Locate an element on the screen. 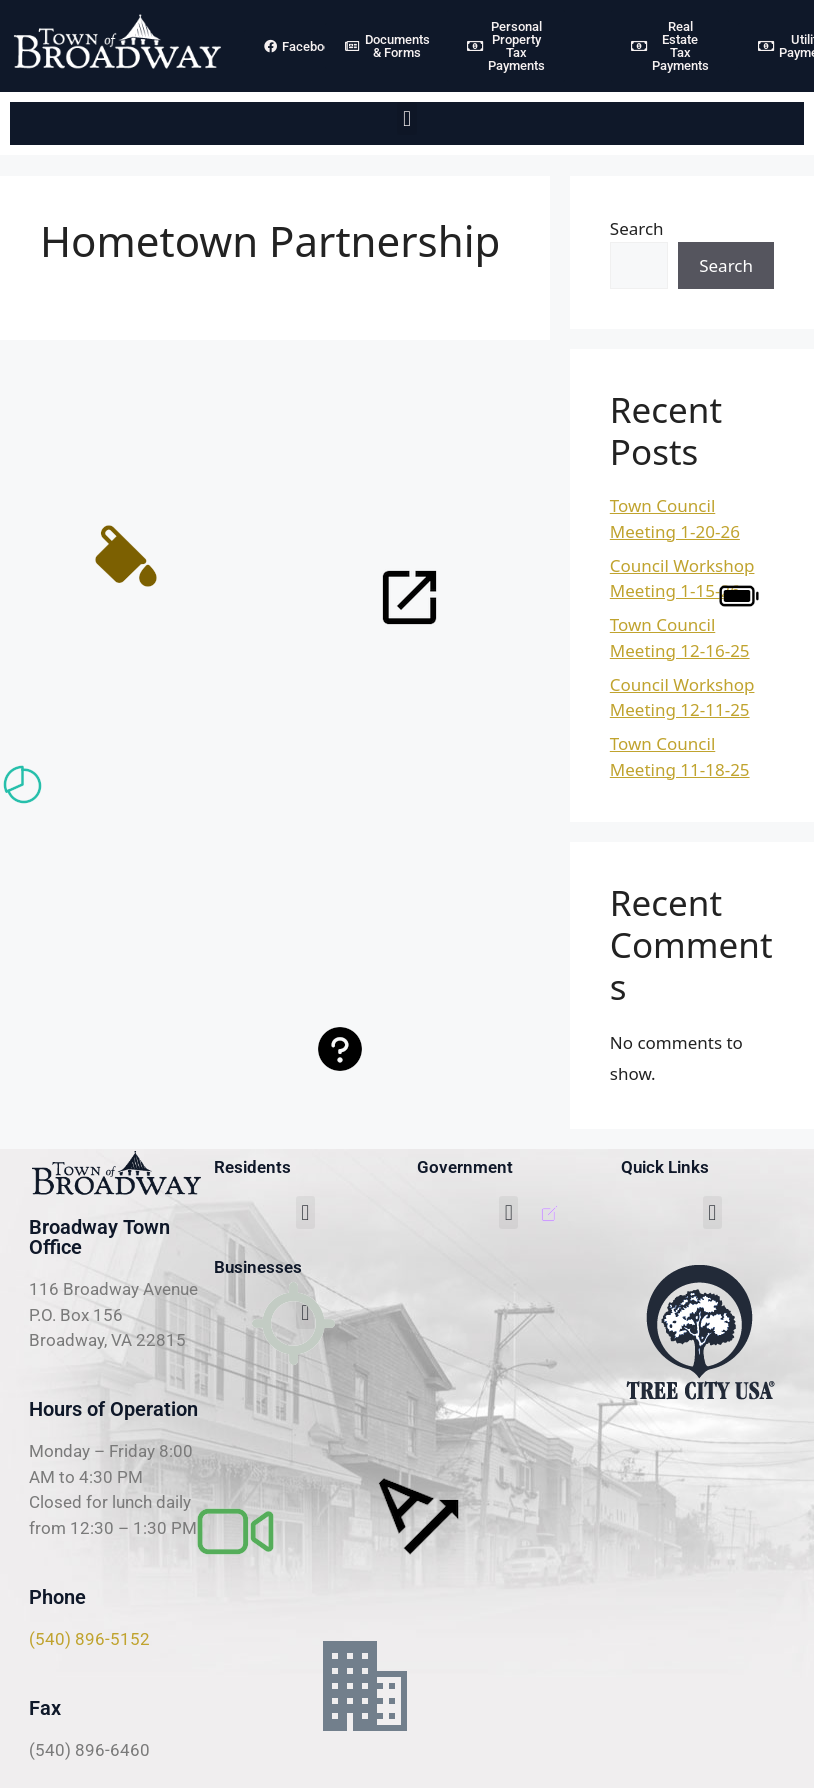 The image size is (814, 1788). open link in a new window or tab is located at coordinates (409, 597).